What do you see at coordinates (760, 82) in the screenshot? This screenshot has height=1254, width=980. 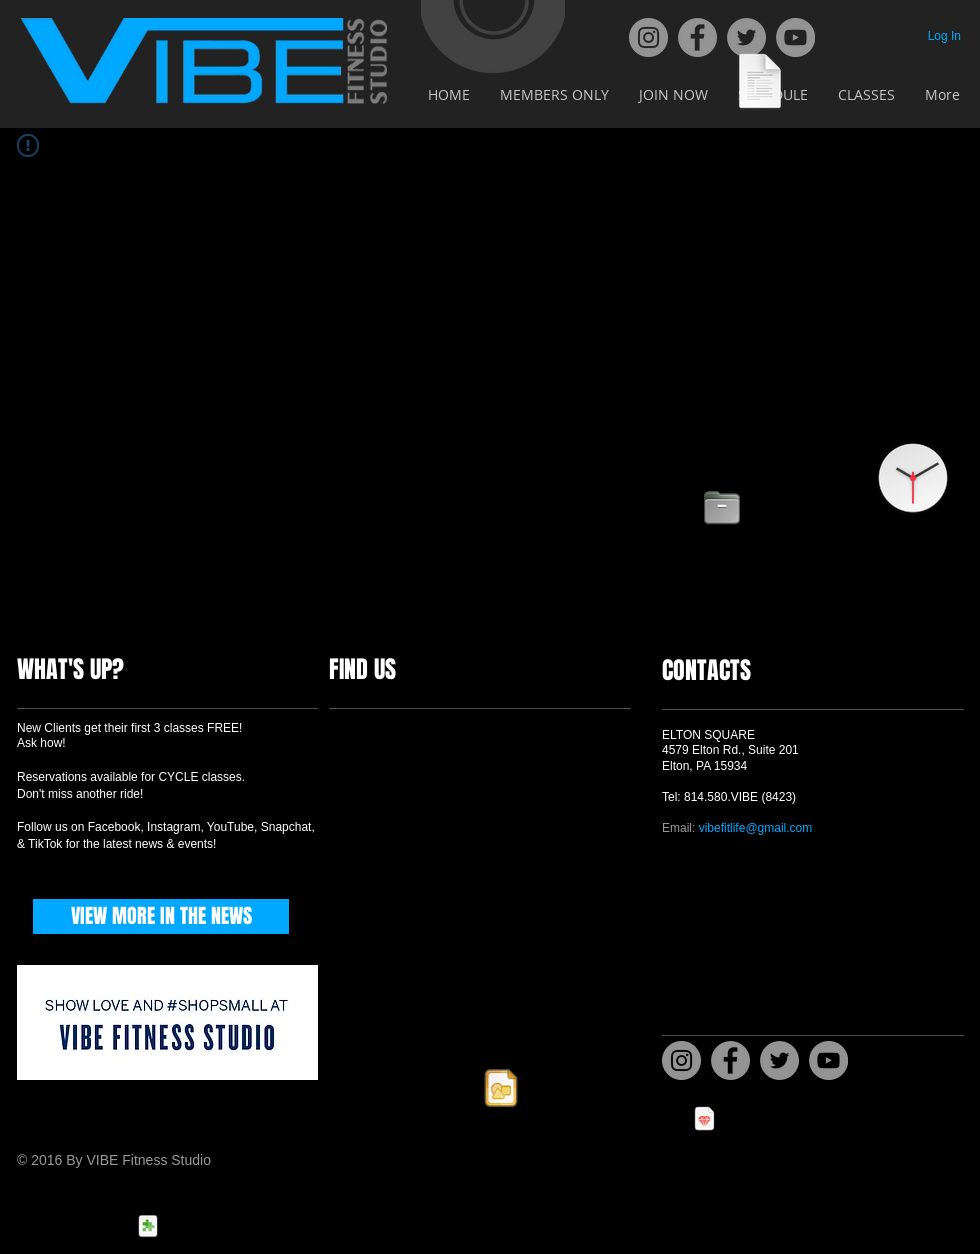 I see `a plain text file` at bounding box center [760, 82].